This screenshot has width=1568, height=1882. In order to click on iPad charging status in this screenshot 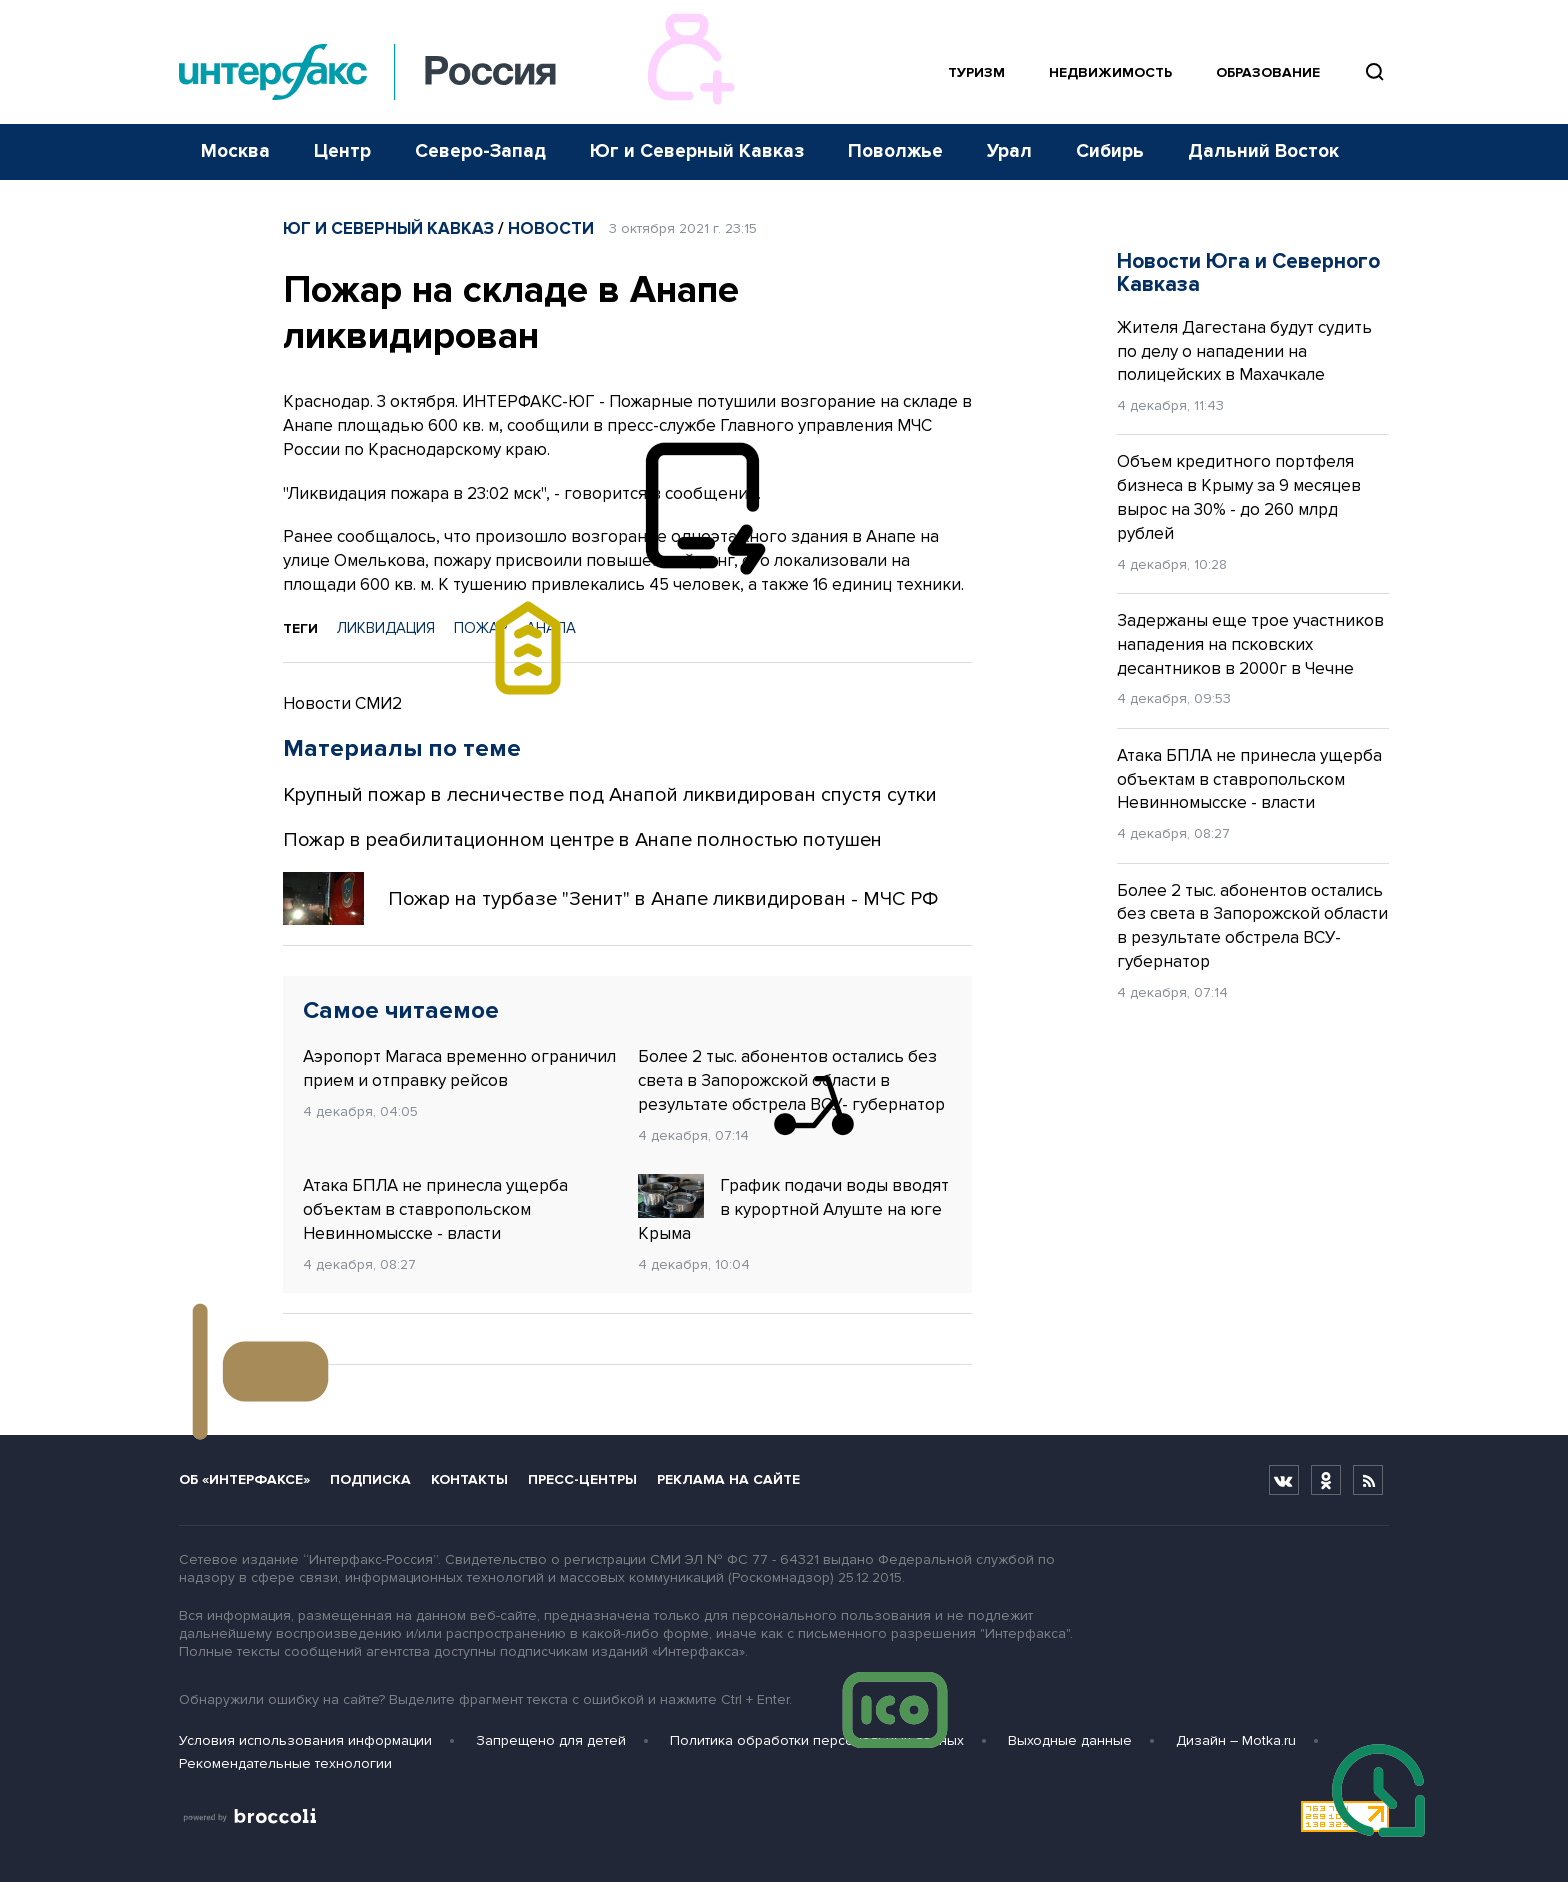, I will do `click(702, 505)`.